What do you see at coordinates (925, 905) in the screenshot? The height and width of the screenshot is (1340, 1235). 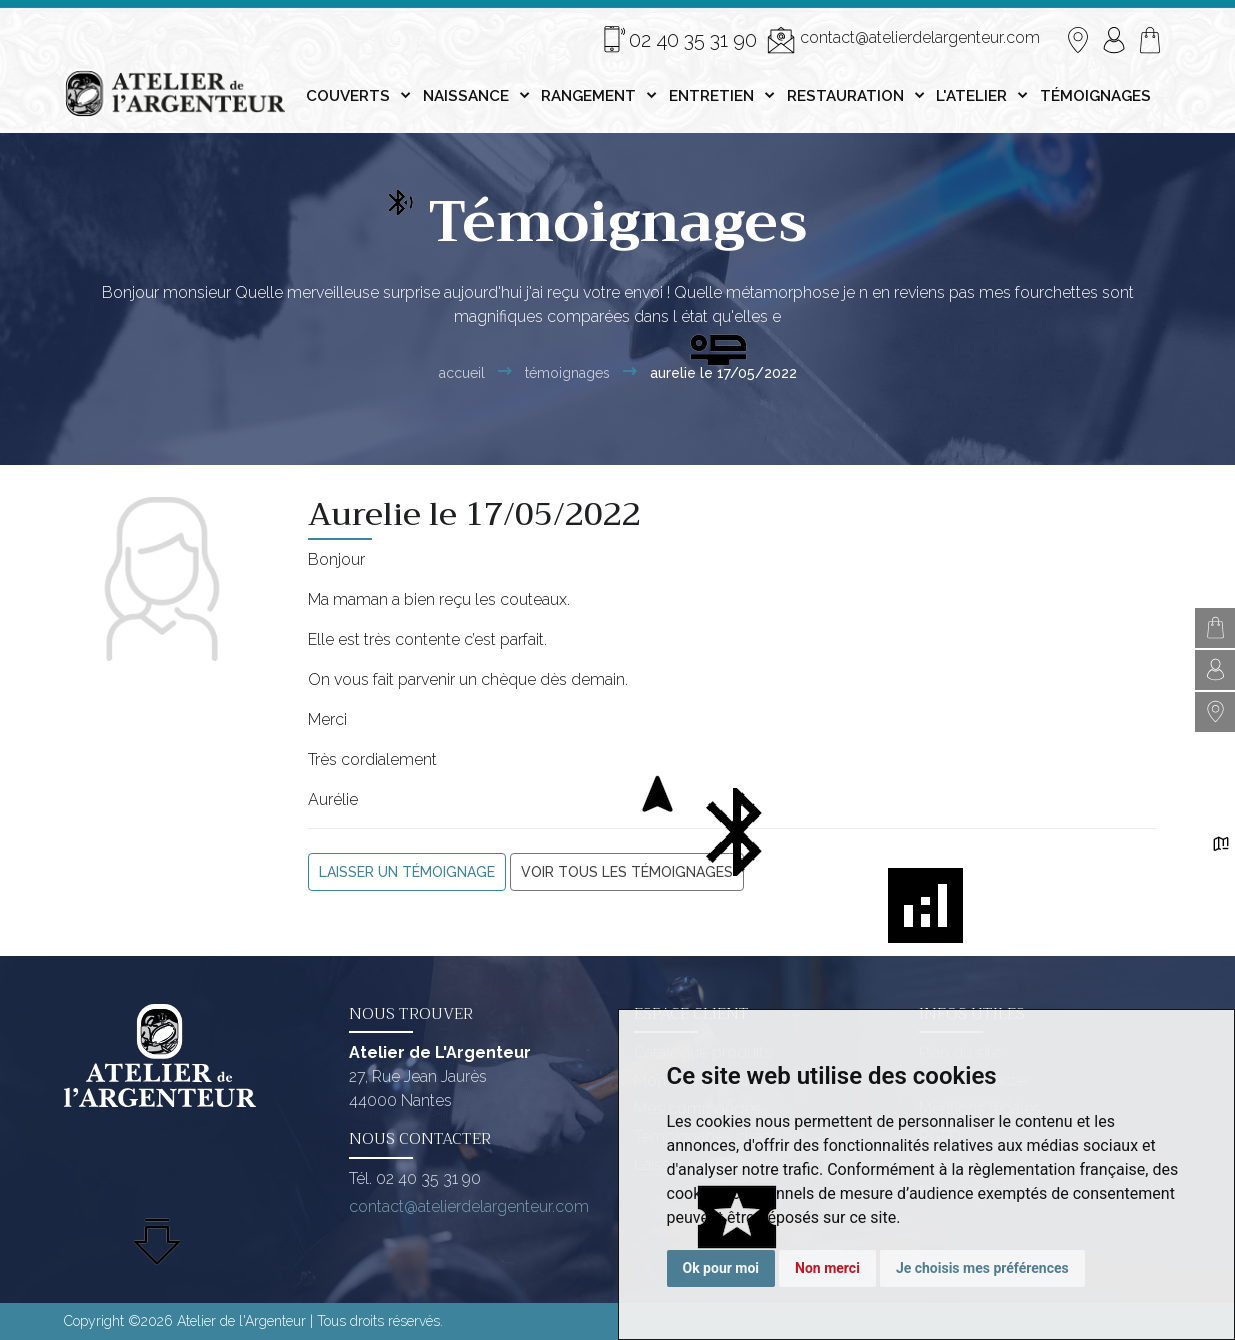 I see `view analytics and statistics` at bounding box center [925, 905].